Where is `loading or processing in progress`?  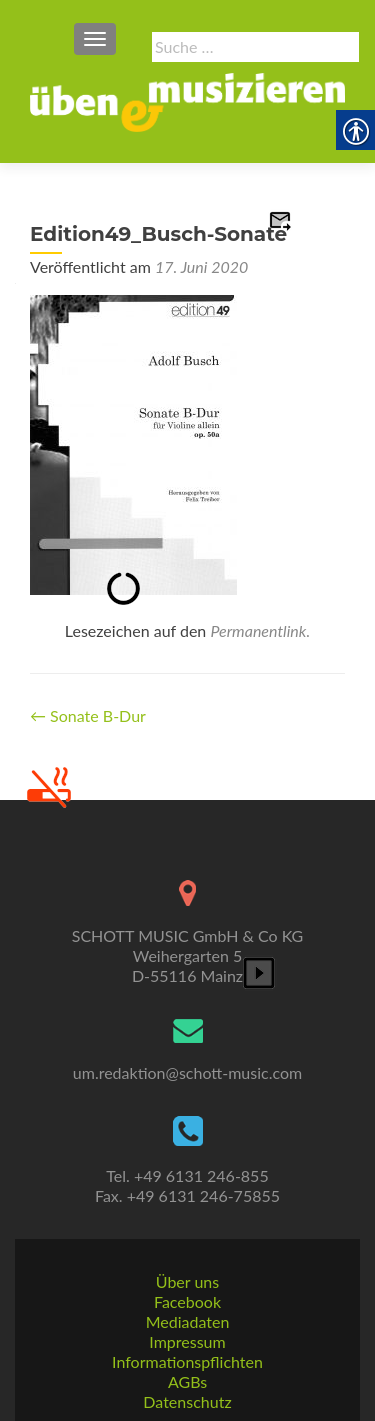
loading or processing in progress is located at coordinates (123, 588).